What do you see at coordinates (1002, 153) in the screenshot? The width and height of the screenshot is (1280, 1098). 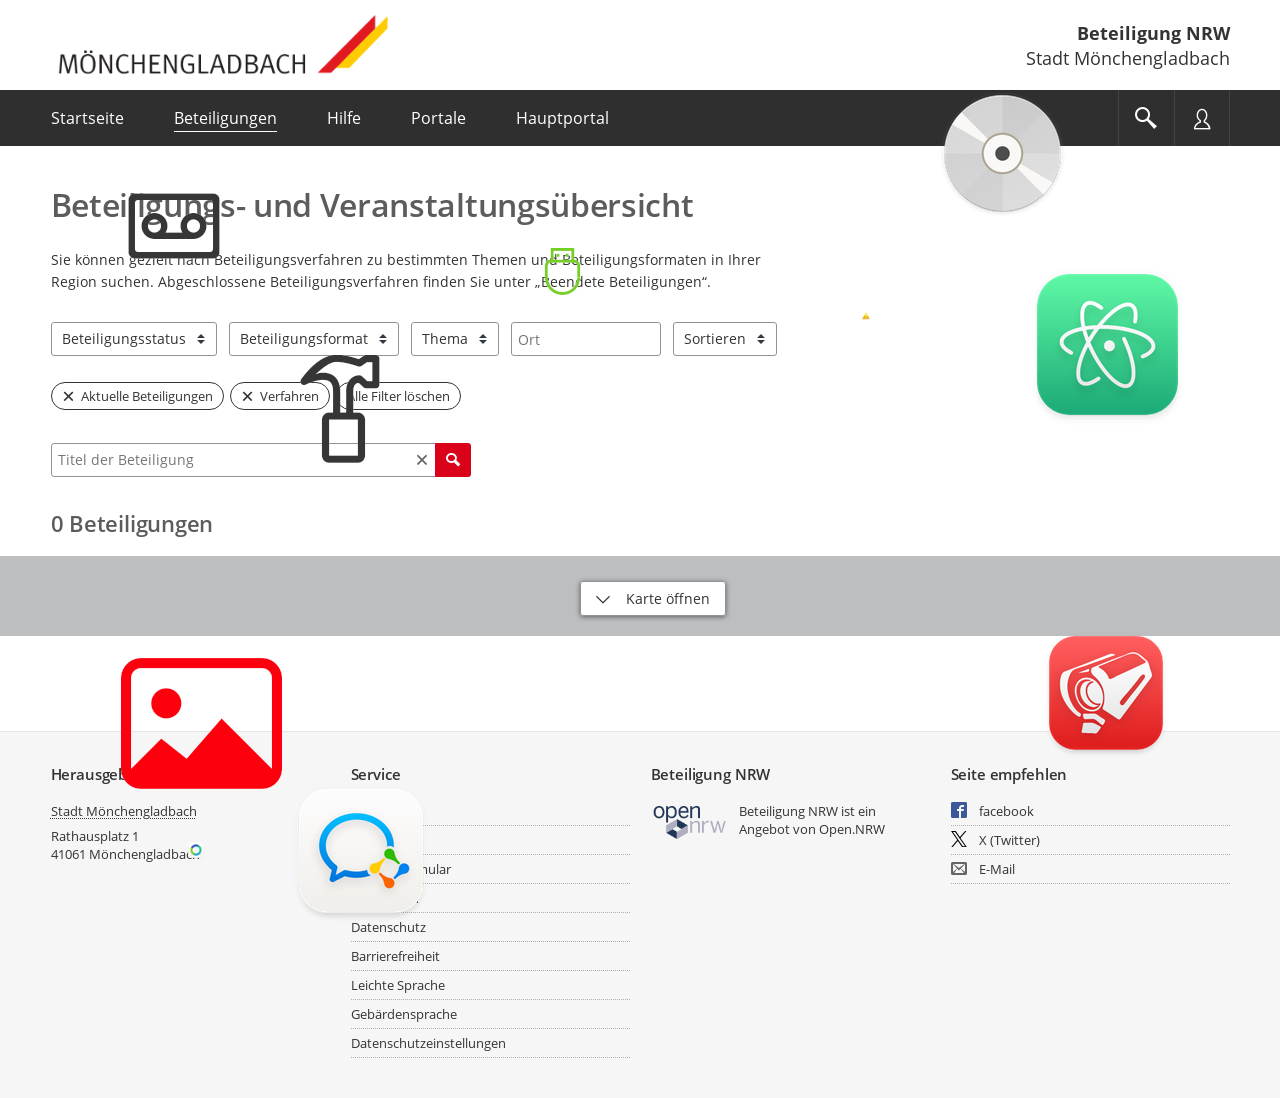 I see `access CD/DVD drive contents` at bounding box center [1002, 153].